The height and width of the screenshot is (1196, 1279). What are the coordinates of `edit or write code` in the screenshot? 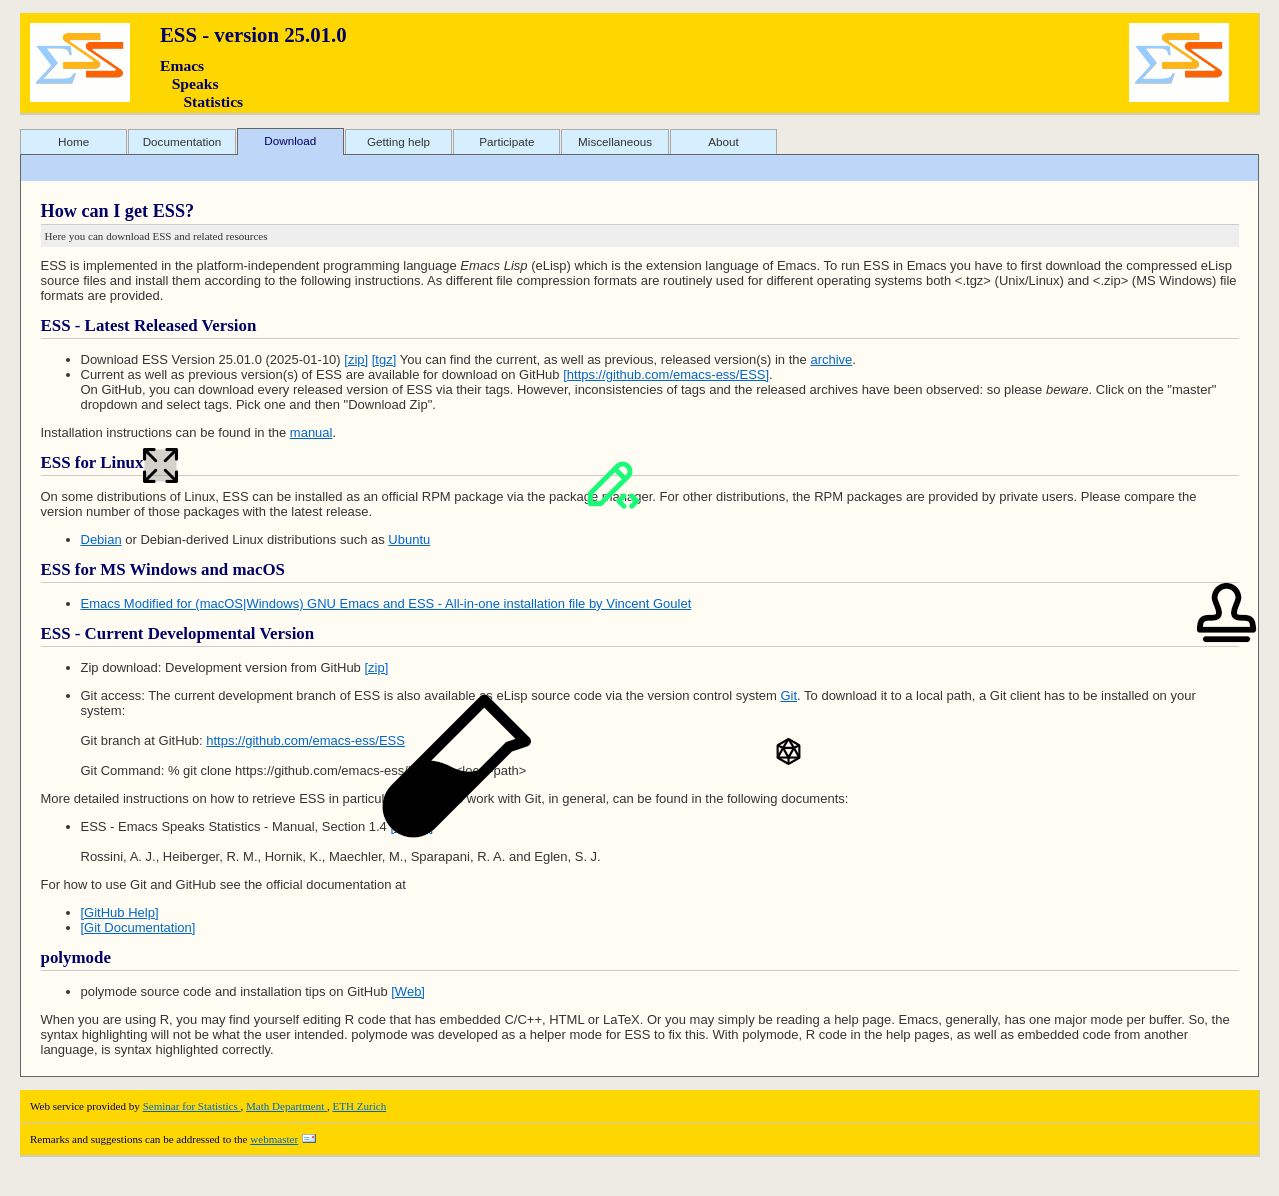 It's located at (611, 483).